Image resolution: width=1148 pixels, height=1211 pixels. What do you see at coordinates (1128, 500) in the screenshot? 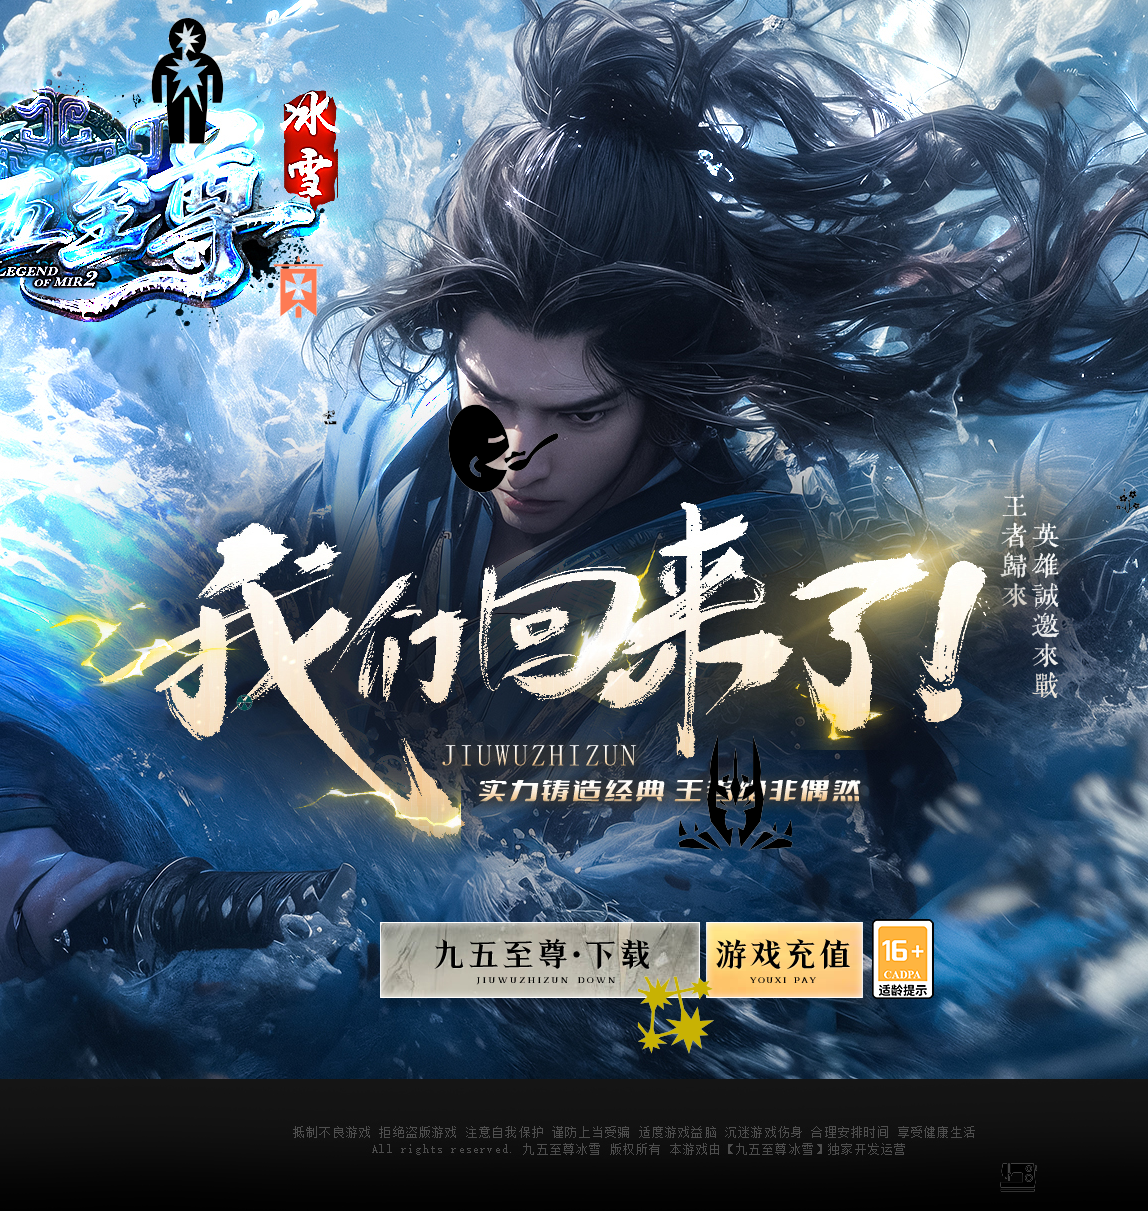
I see `flax plant icon for crafting or farming games` at bounding box center [1128, 500].